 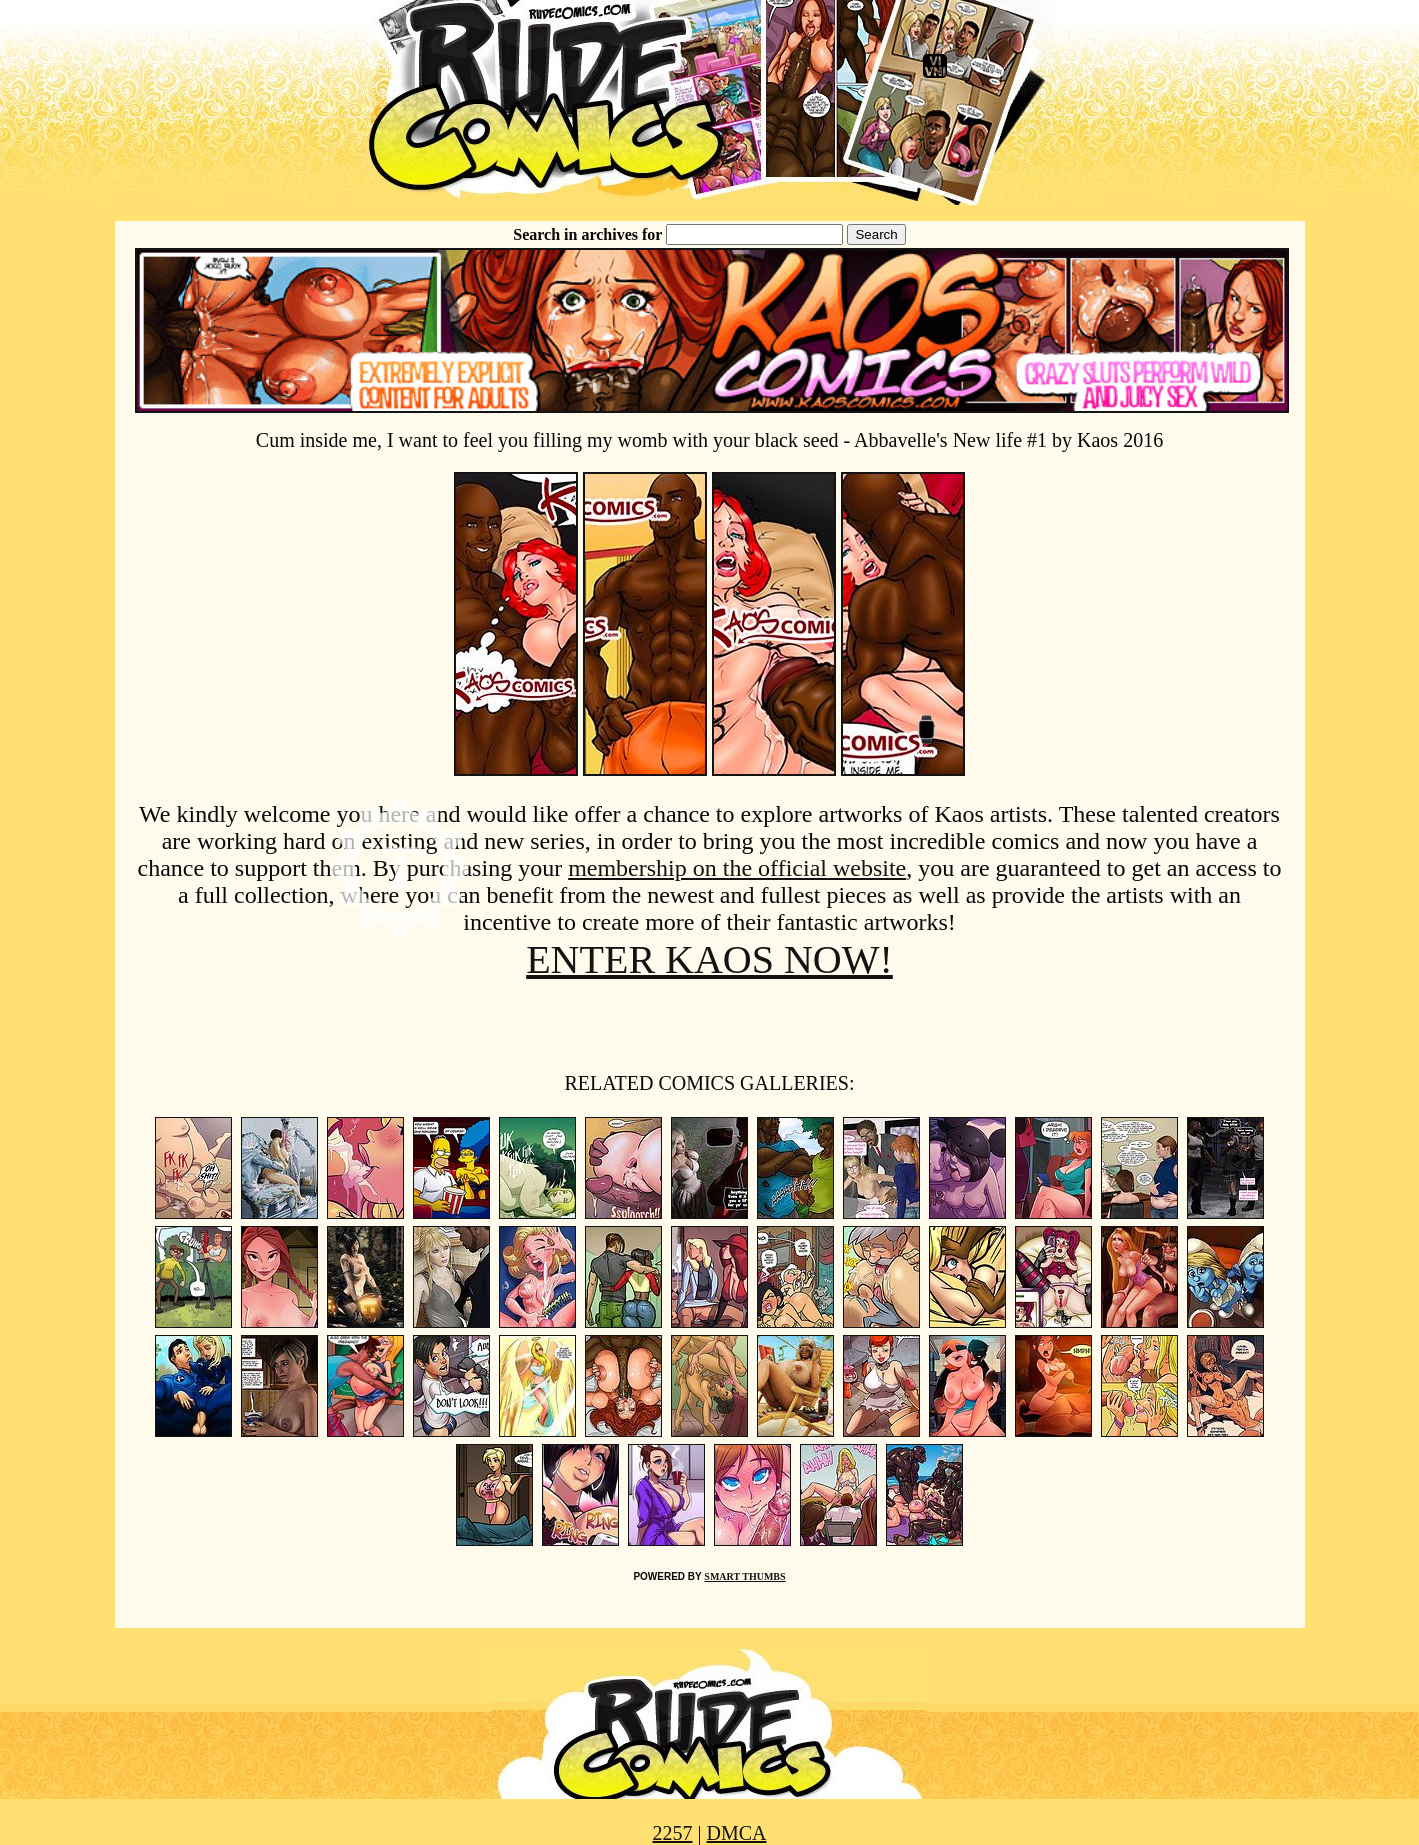 I want to click on switch to vietnamese keyboard input (vni encoding), so click(x=935, y=66).